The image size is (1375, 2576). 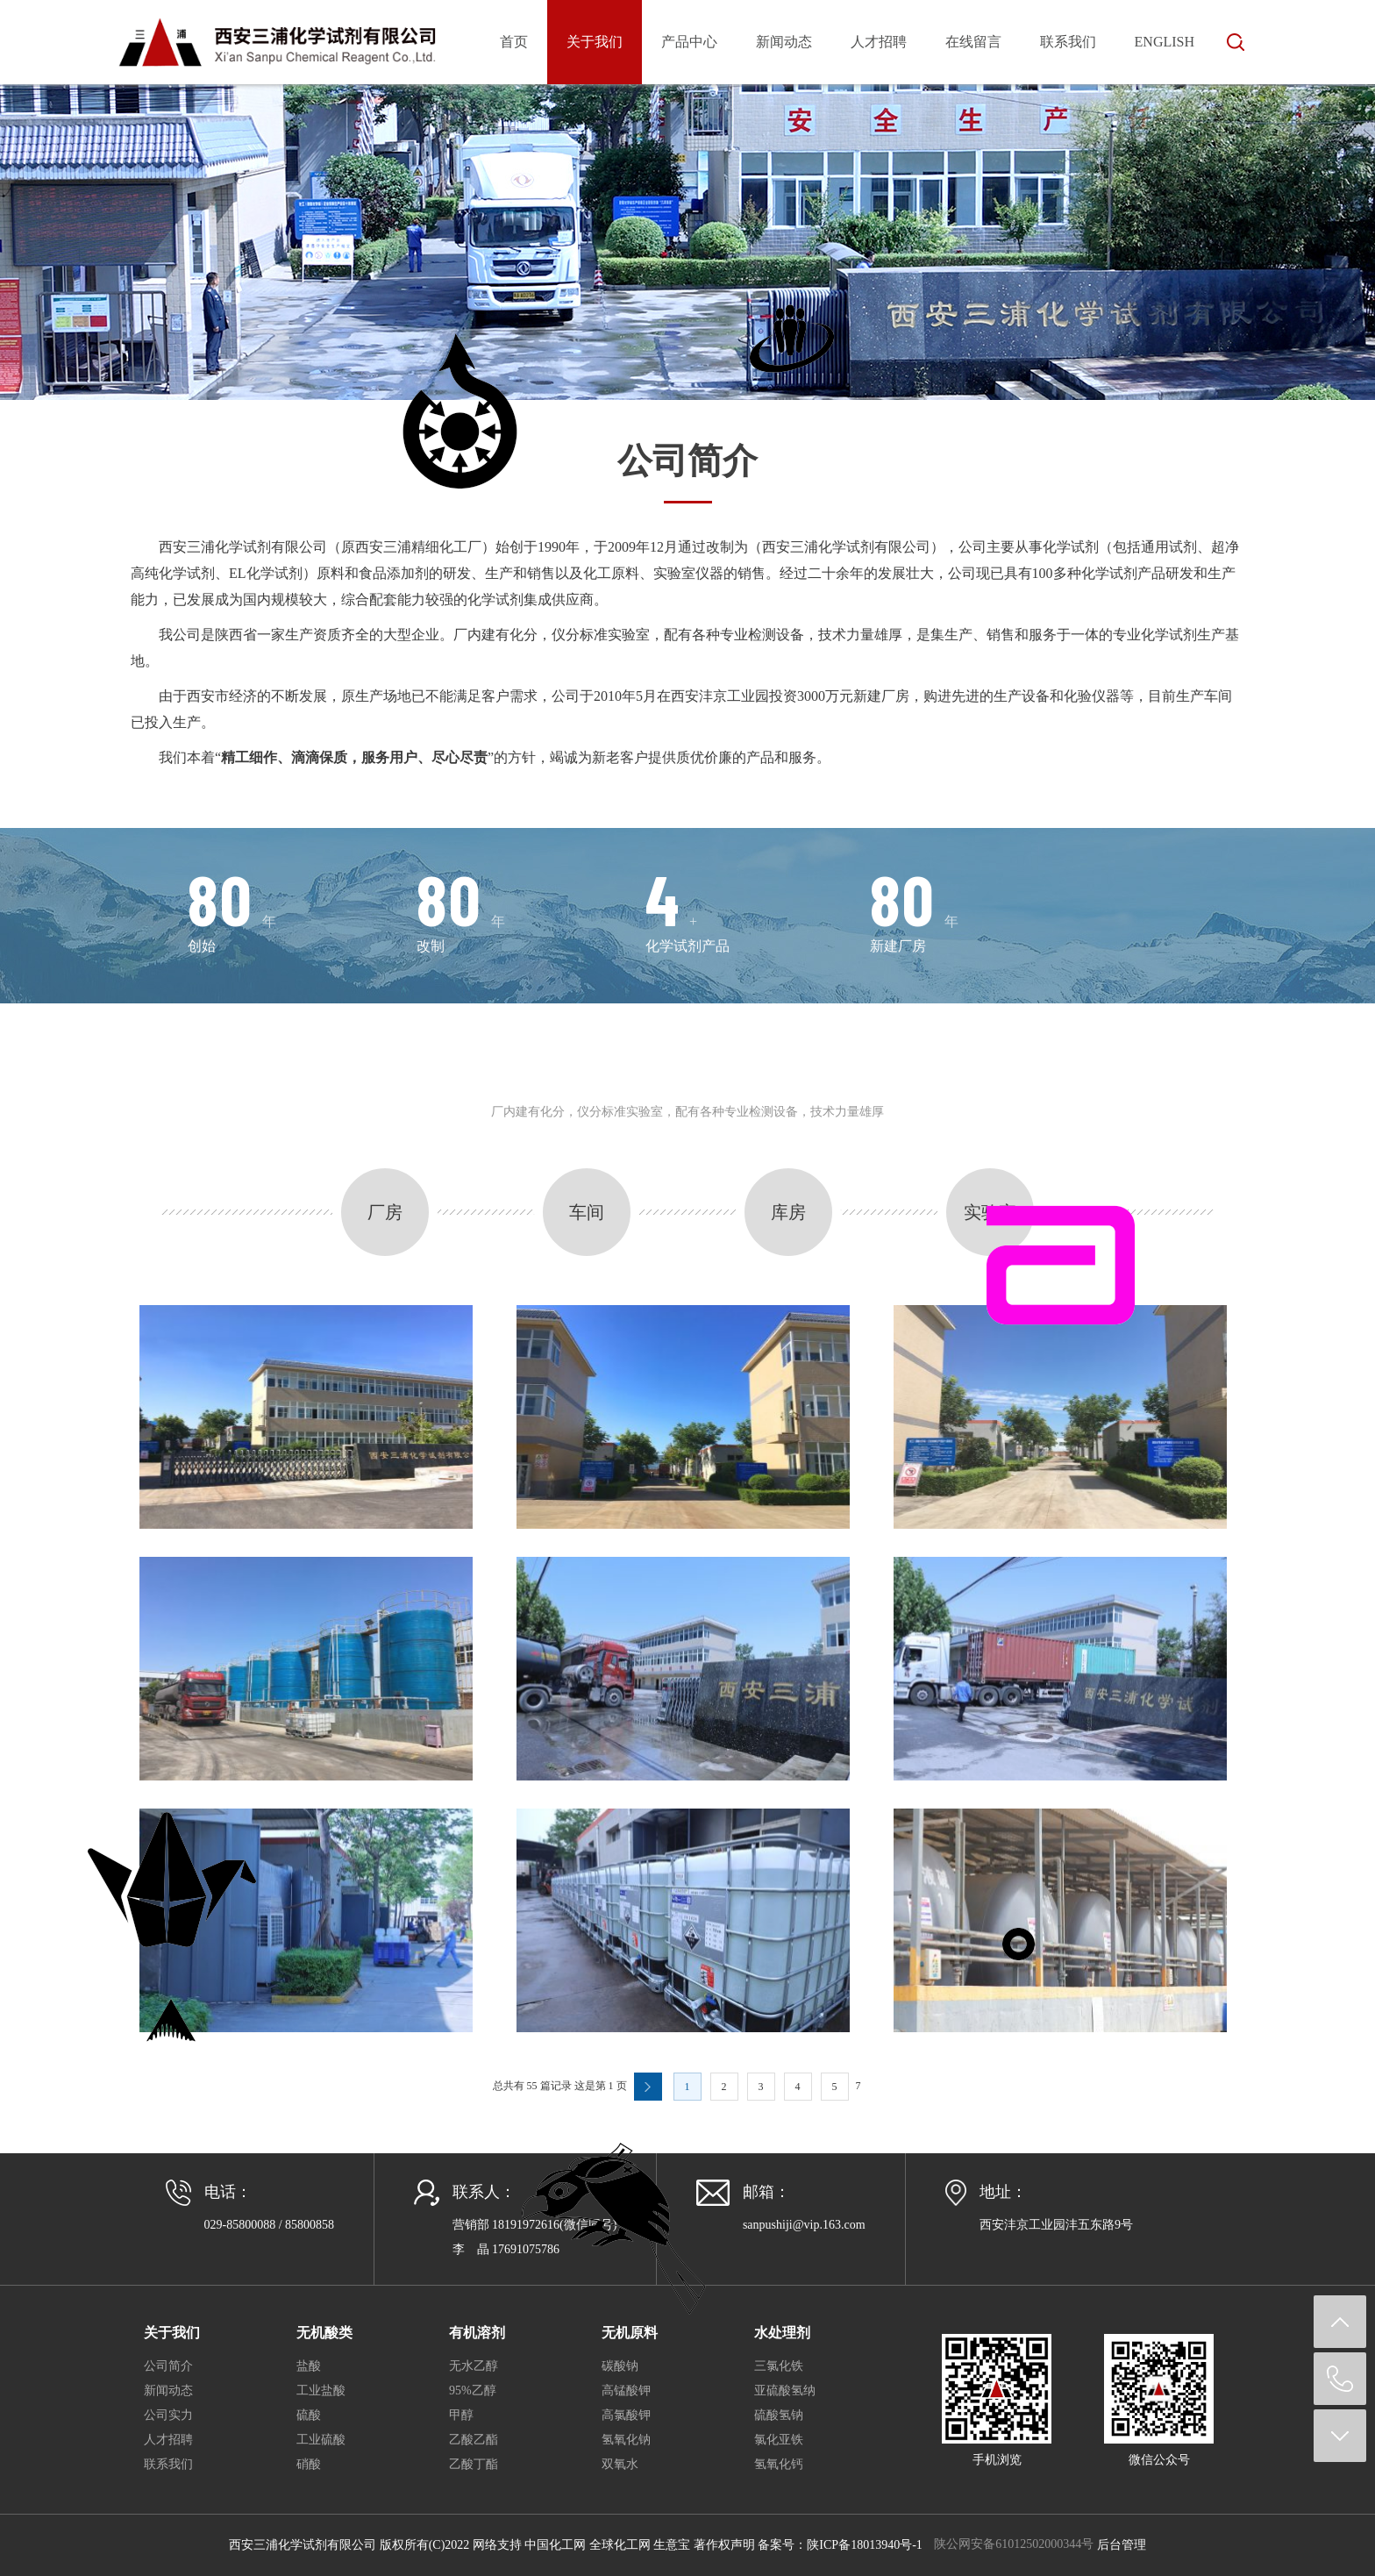 I want to click on visit wikimedia commons, so click(x=460, y=410).